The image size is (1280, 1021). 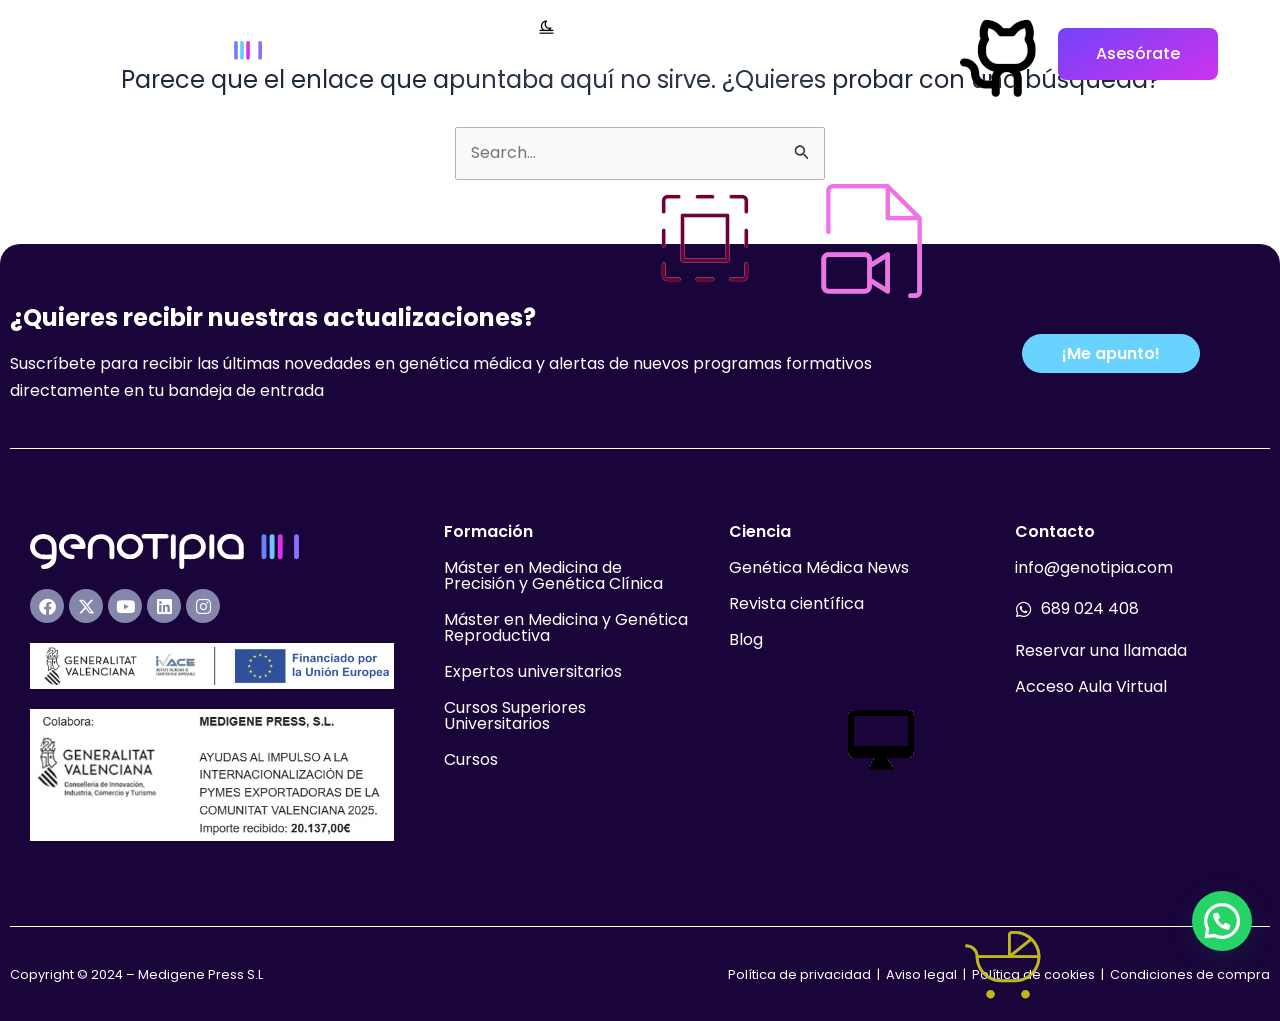 What do you see at coordinates (874, 241) in the screenshot?
I see `access a video file` at bounding box center [874, 241].